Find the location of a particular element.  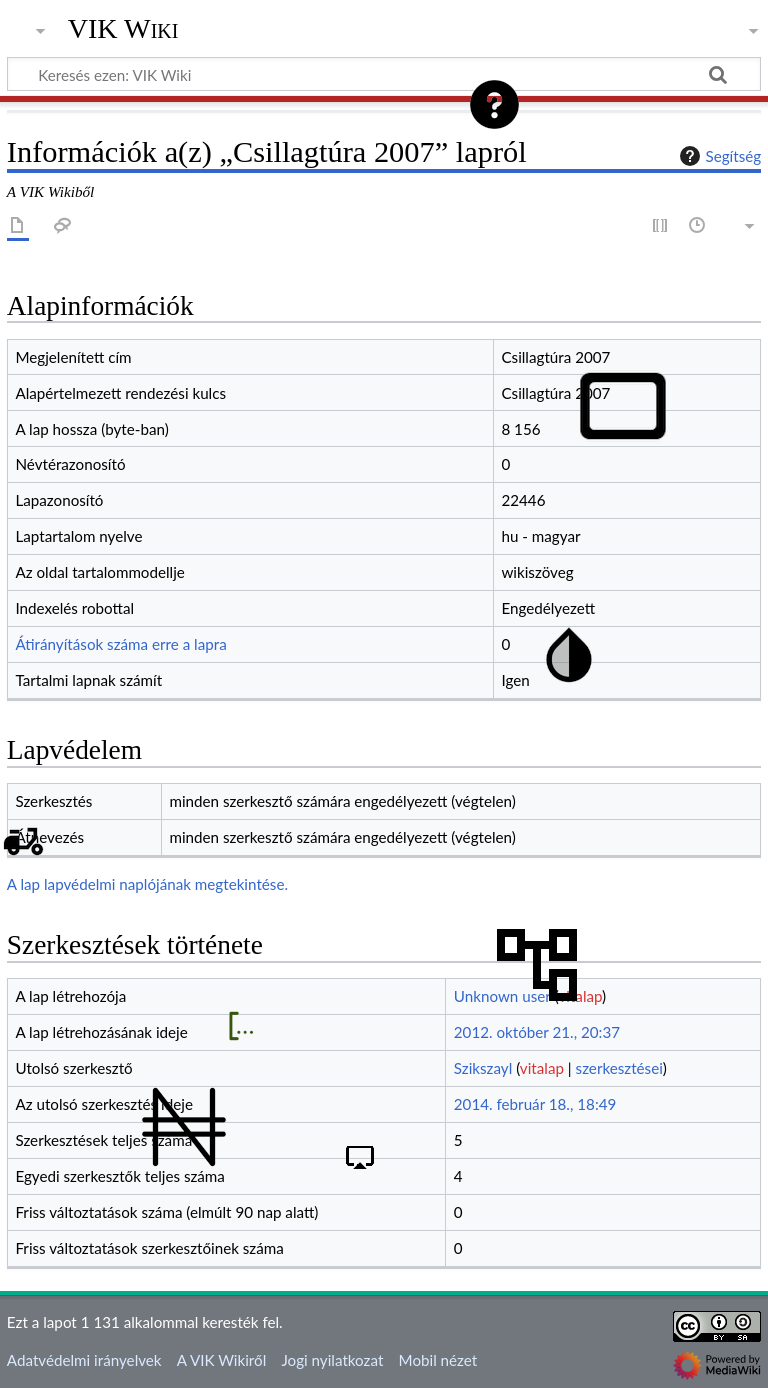

access help or support information is located at coordinates (494, 104).